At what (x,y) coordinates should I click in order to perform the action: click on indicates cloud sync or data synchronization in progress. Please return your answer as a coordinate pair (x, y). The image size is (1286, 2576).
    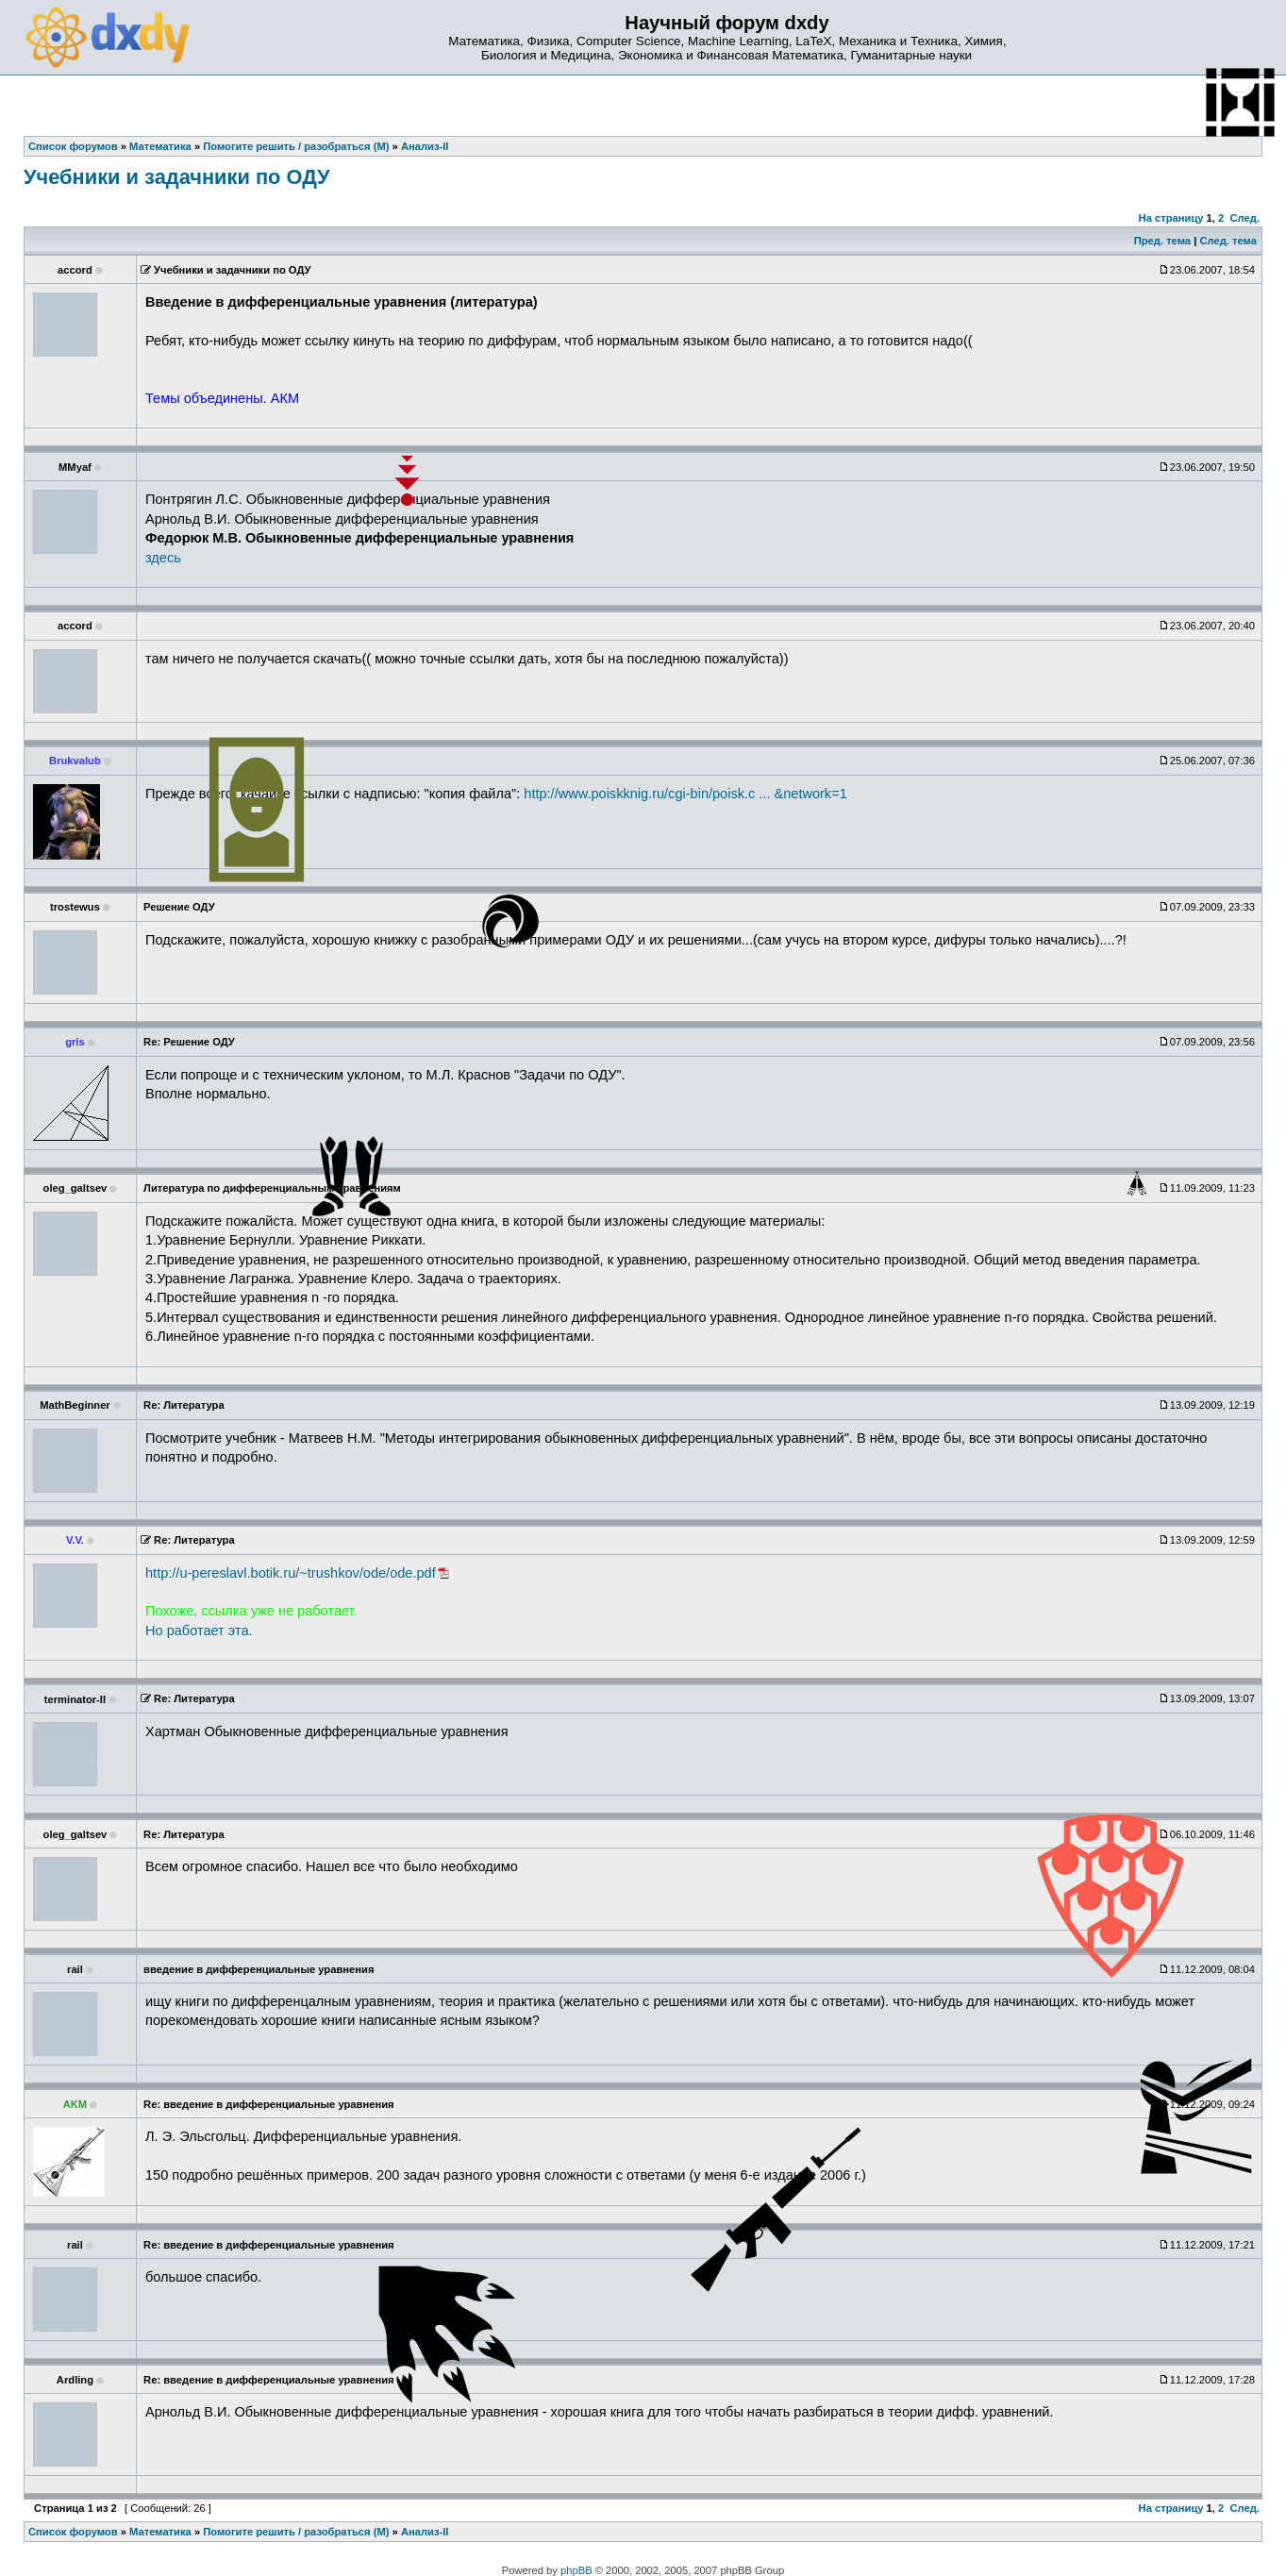
    Looking at the image, I should click on (510, 921).